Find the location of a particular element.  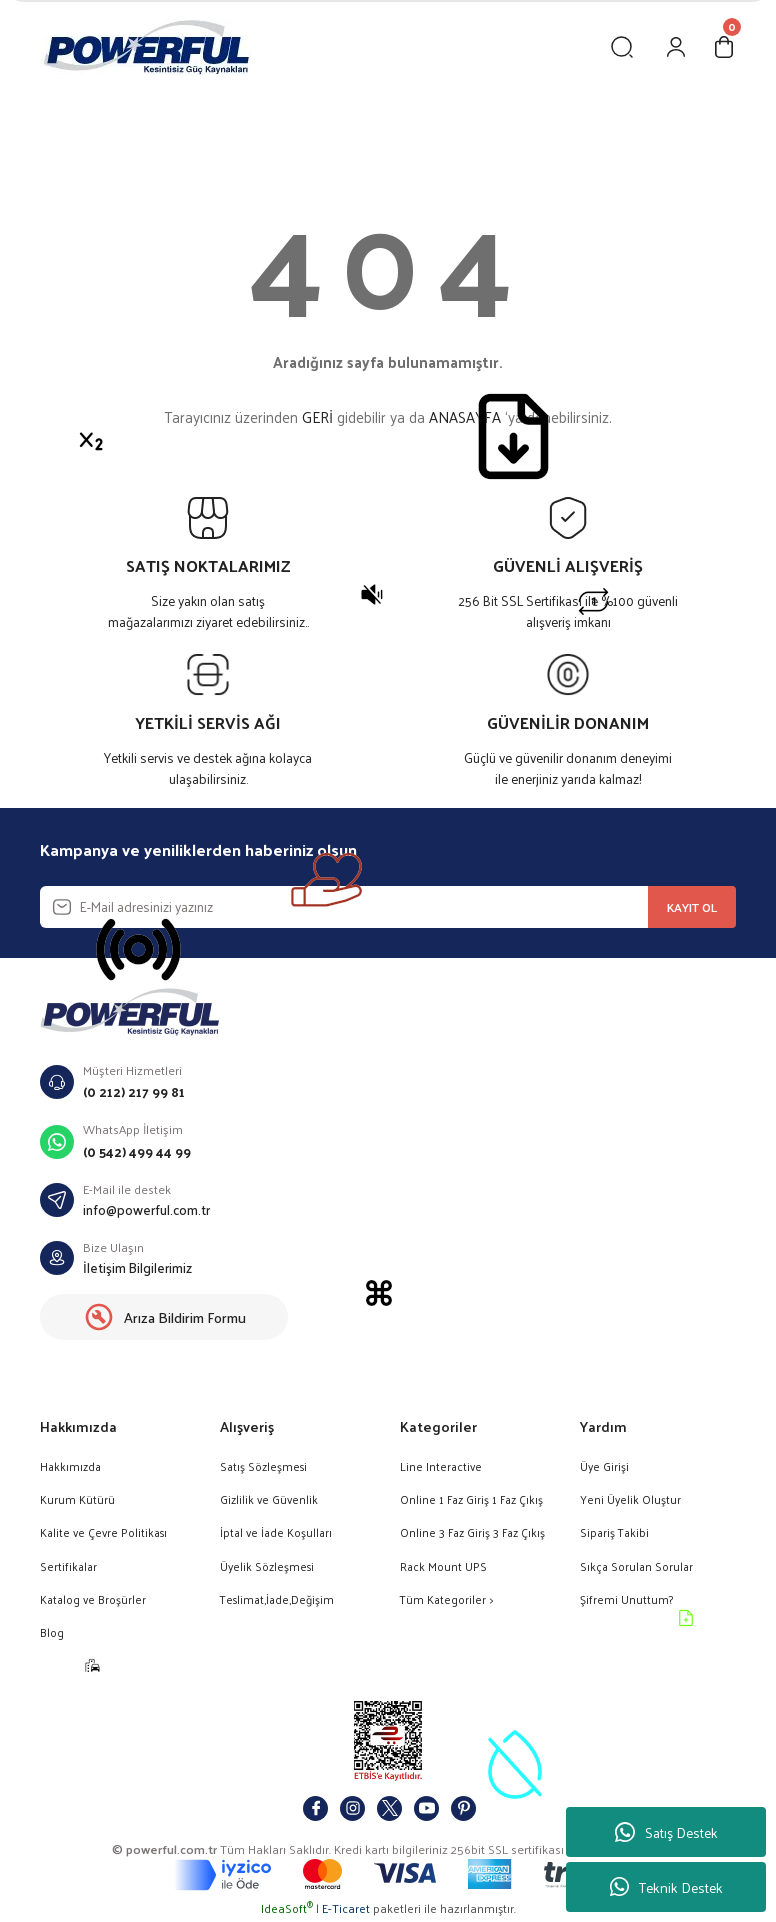

access keyboard shortcuts is located at coordinates (379, 1293).